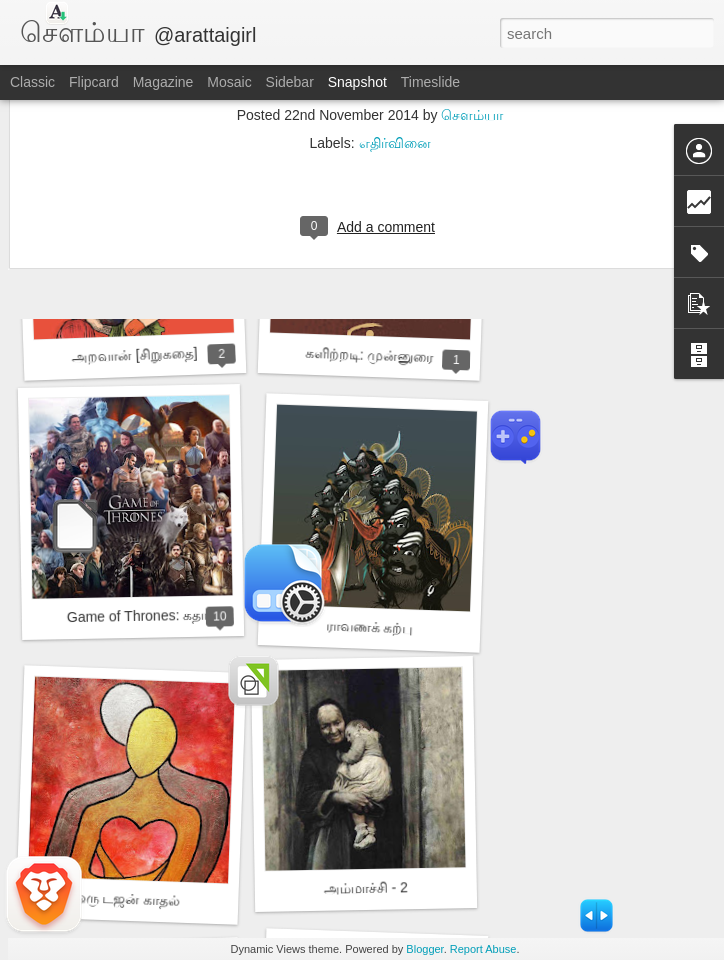  What do you see at coordinates (596, 915) in the screenshot?
I see `xfce panel separator settings` at bounding box center [596, 915].